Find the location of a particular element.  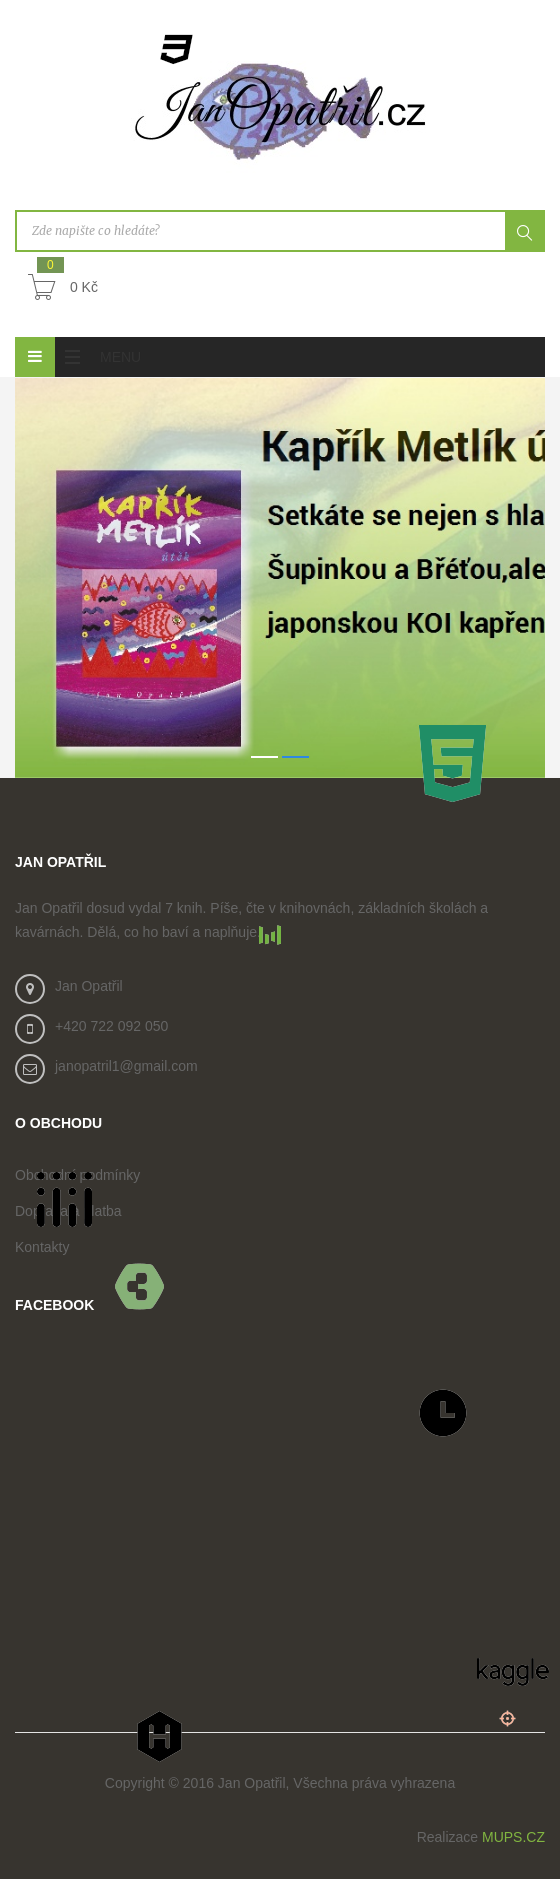

center or align an element to a focal point is located at coordinates (507, 1718).